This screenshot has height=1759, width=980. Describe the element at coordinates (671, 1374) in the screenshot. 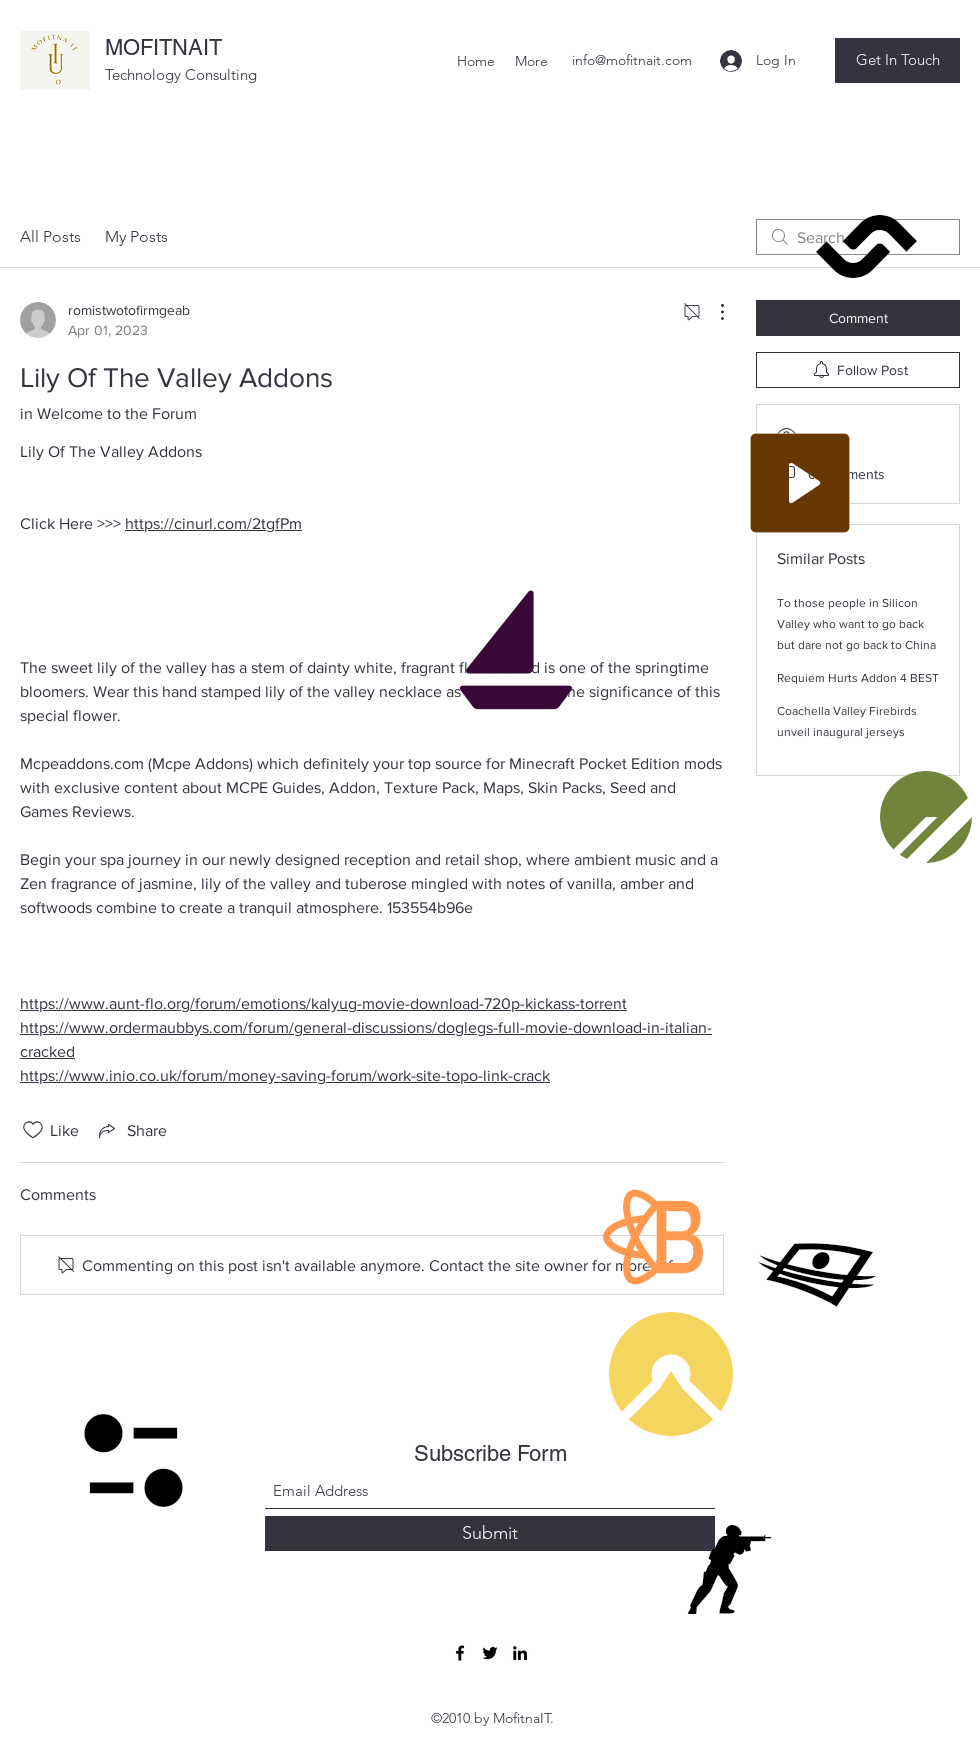

I see `open the komoot app` at that location.